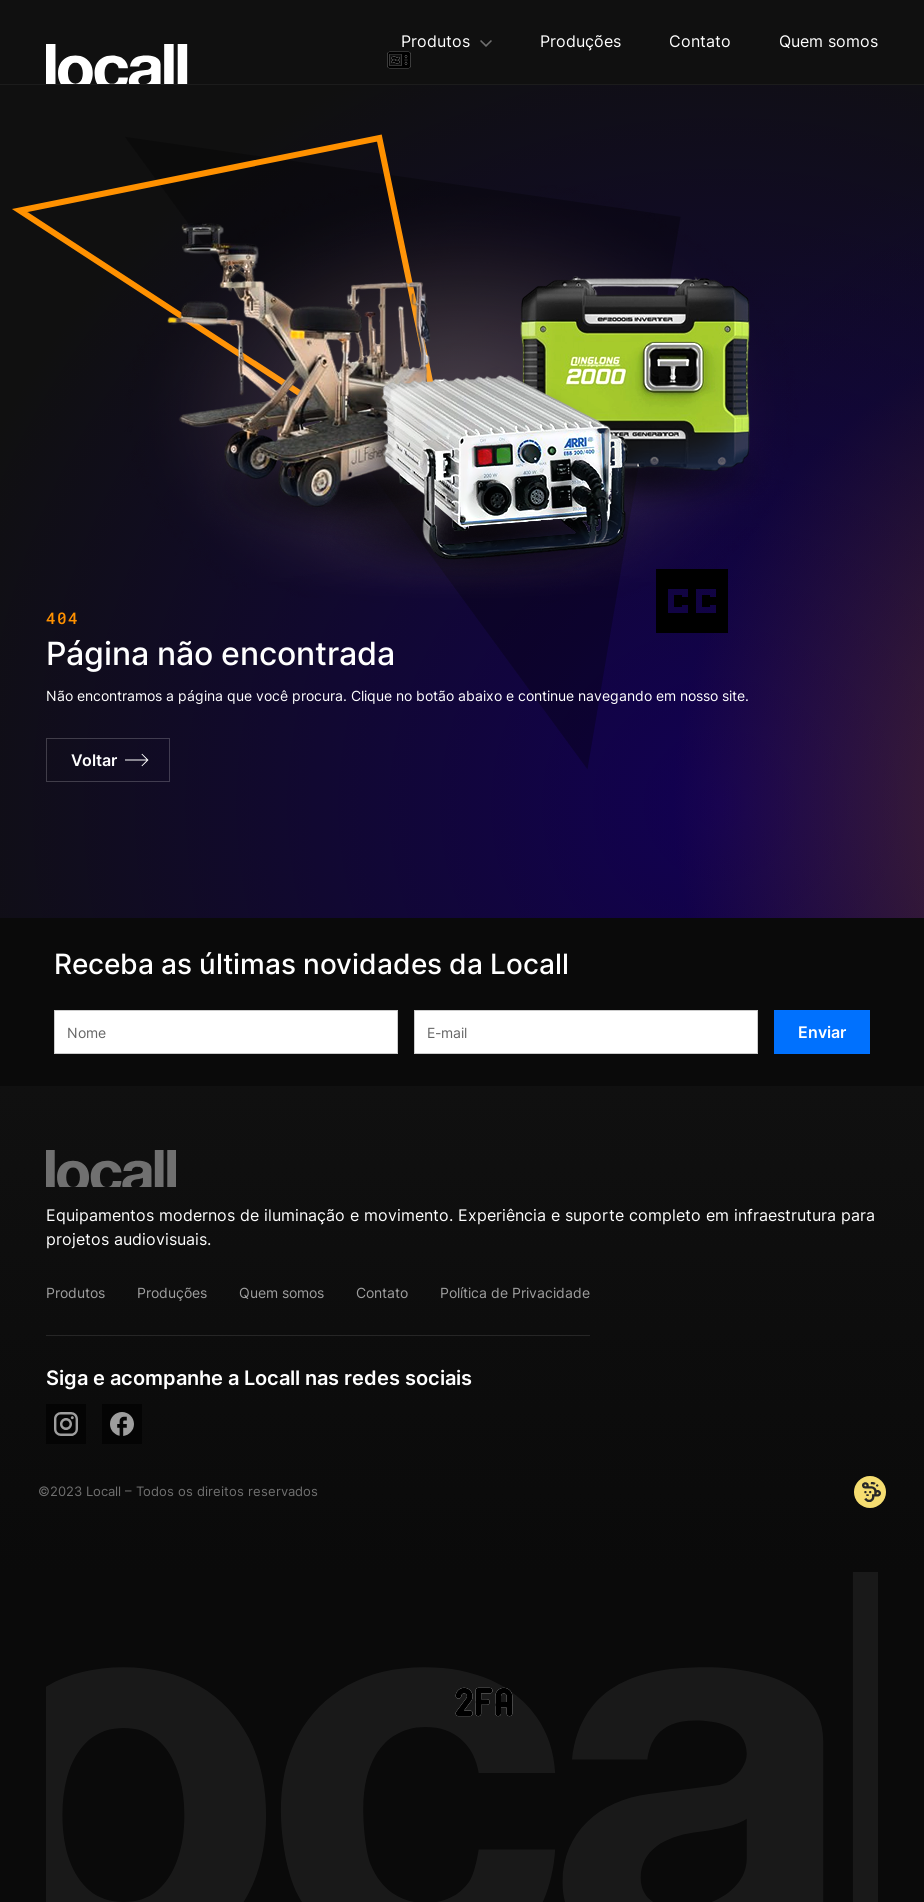 This screenshot has height=1902, width=924. Describe the element at coordinates (399, 60) in the screenshot. I see `access microwave or kitchen appliance controls` at that location.